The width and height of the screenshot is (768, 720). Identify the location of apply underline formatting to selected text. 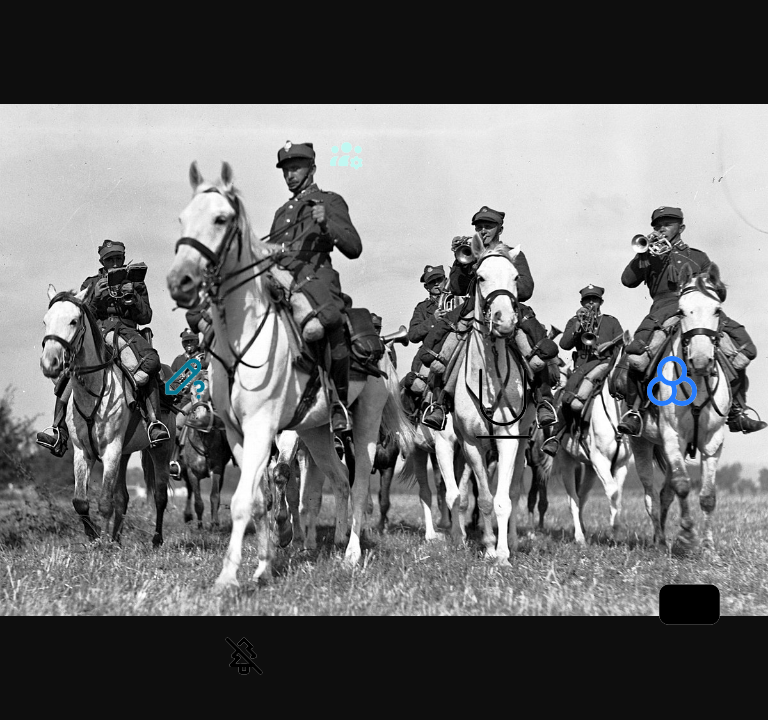
(503, 399).